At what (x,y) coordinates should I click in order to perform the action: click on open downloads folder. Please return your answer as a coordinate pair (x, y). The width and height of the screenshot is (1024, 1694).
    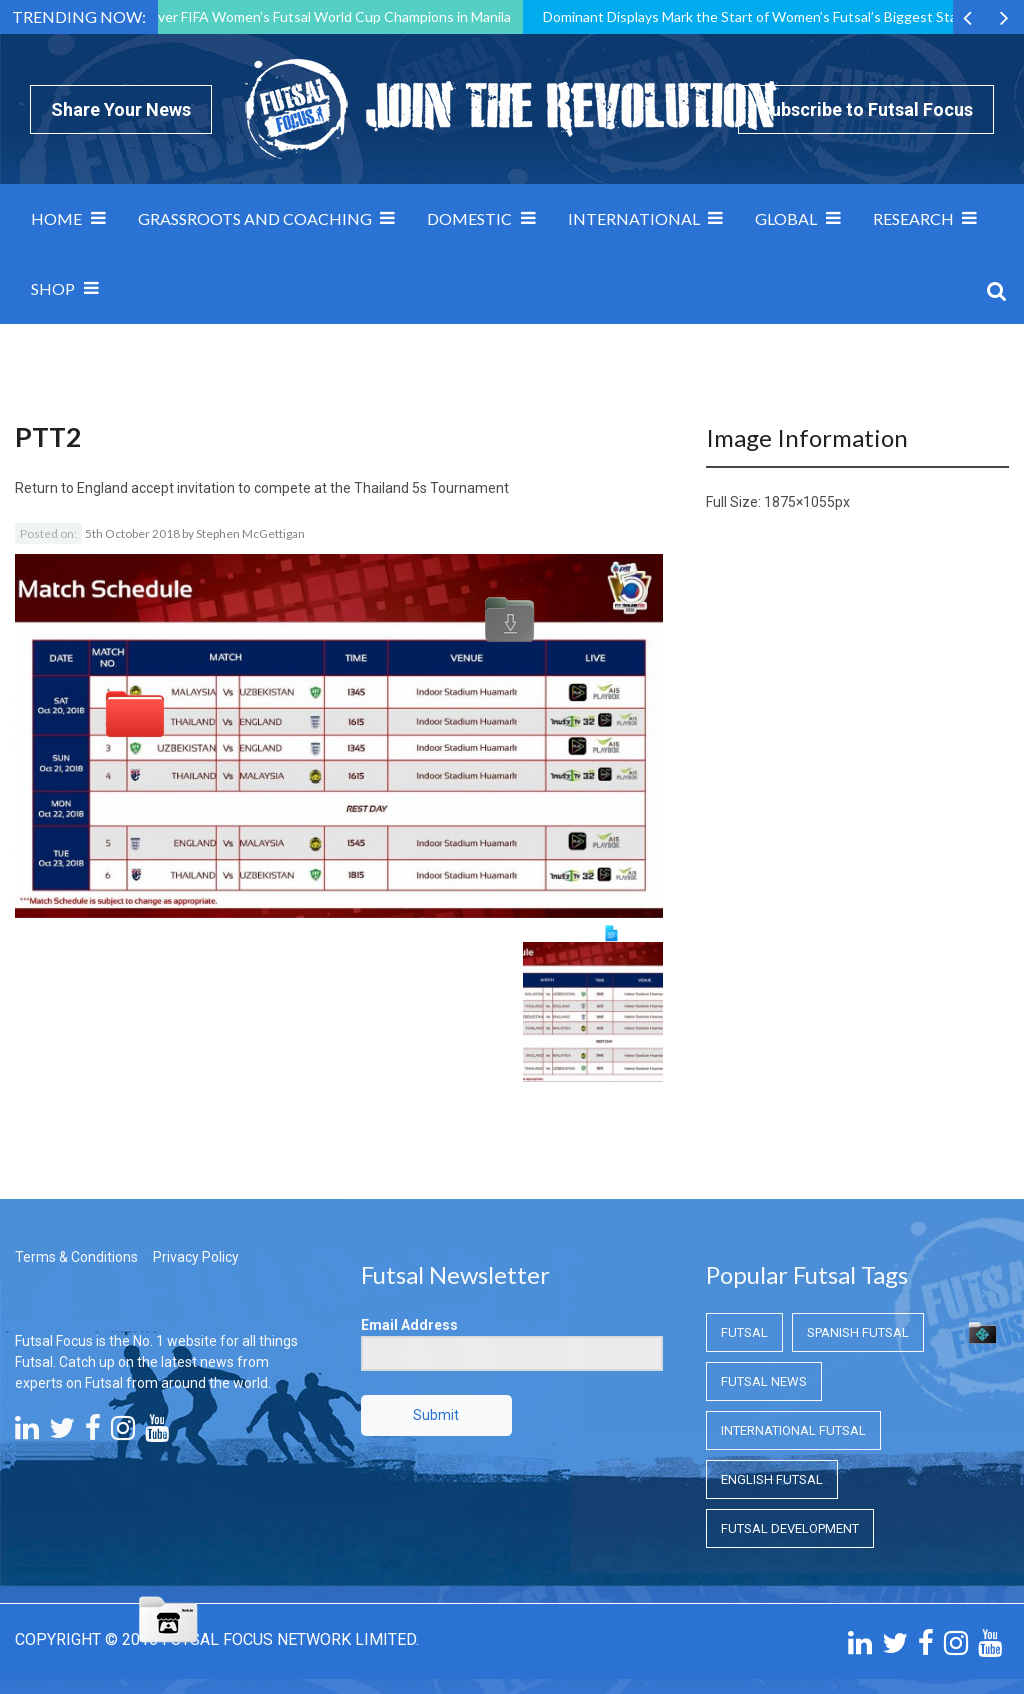
    Looking at the image, I should click on (509, 619).